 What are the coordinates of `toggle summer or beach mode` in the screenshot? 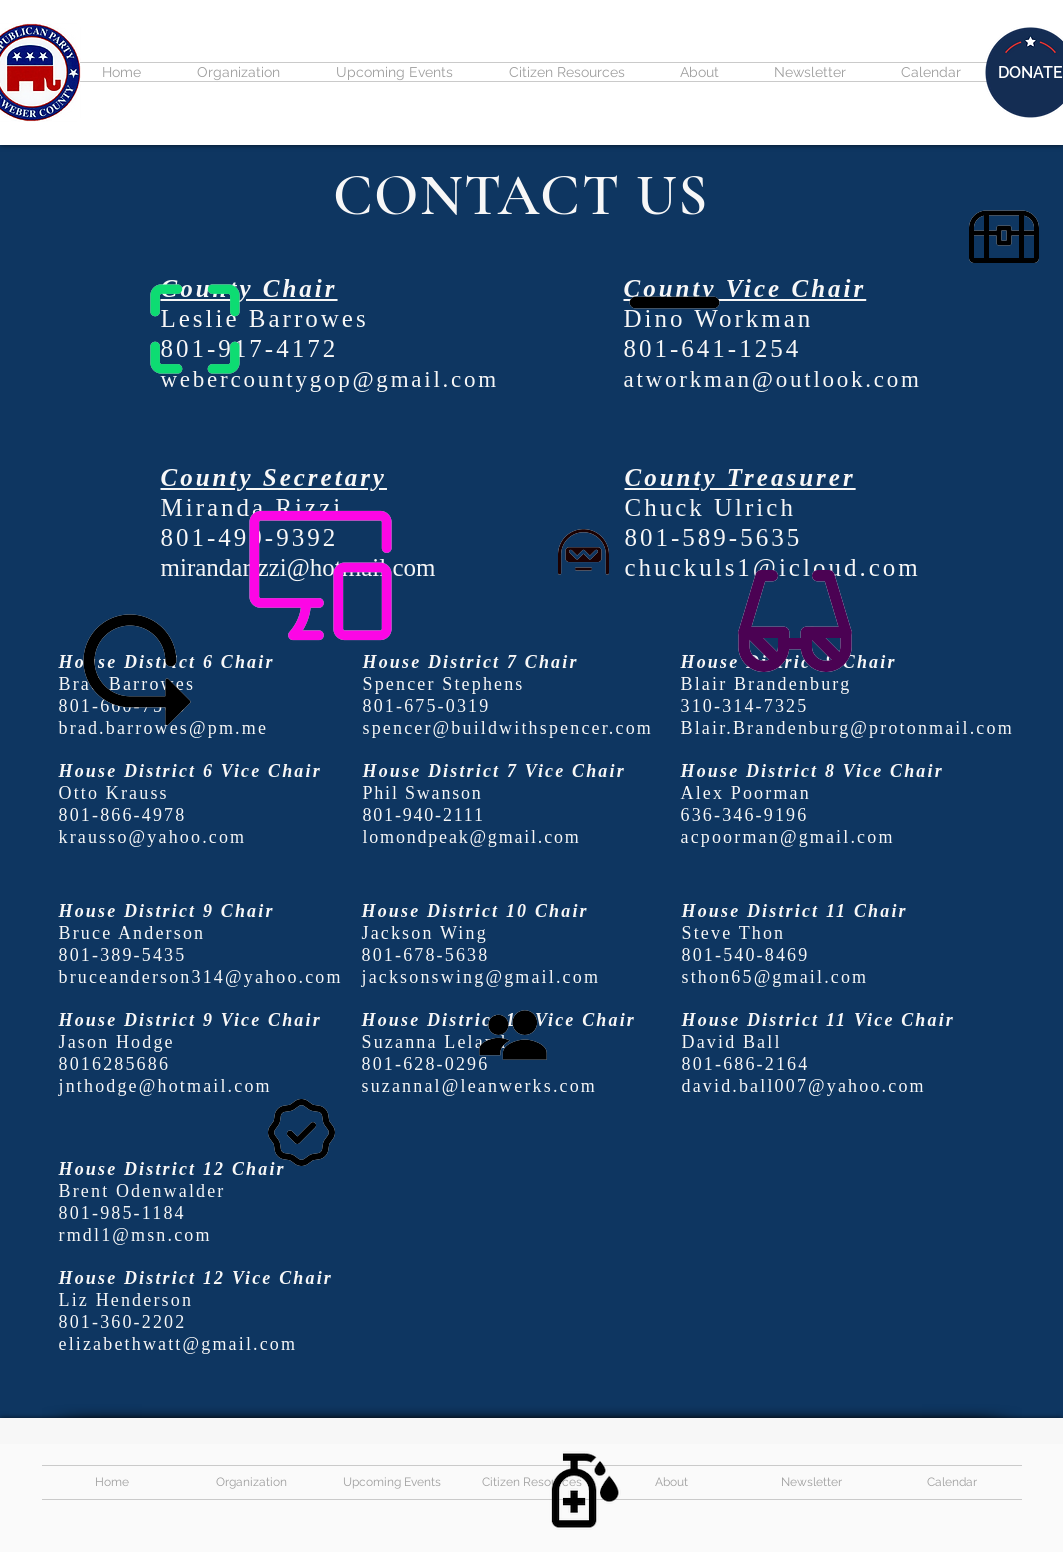 It's located at (795, 621).